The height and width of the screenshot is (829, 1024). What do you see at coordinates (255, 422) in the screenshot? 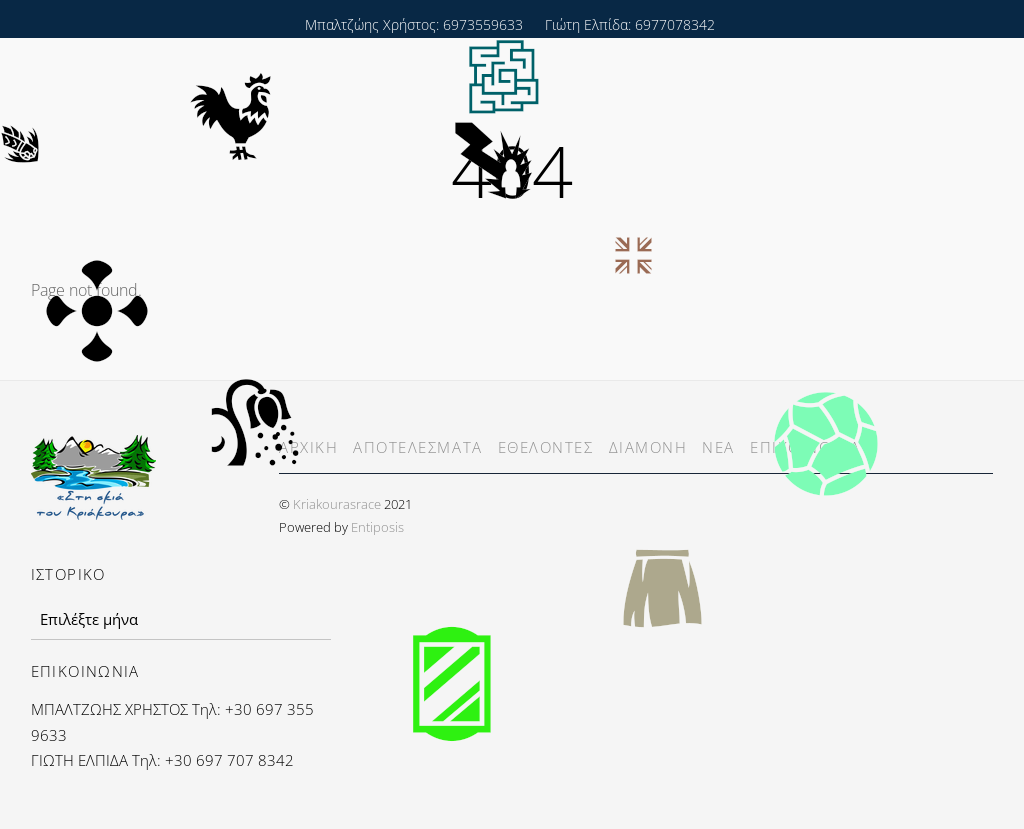
I see `indicates pollen or allergen levels in weather app` at bounding box center [255, 422].